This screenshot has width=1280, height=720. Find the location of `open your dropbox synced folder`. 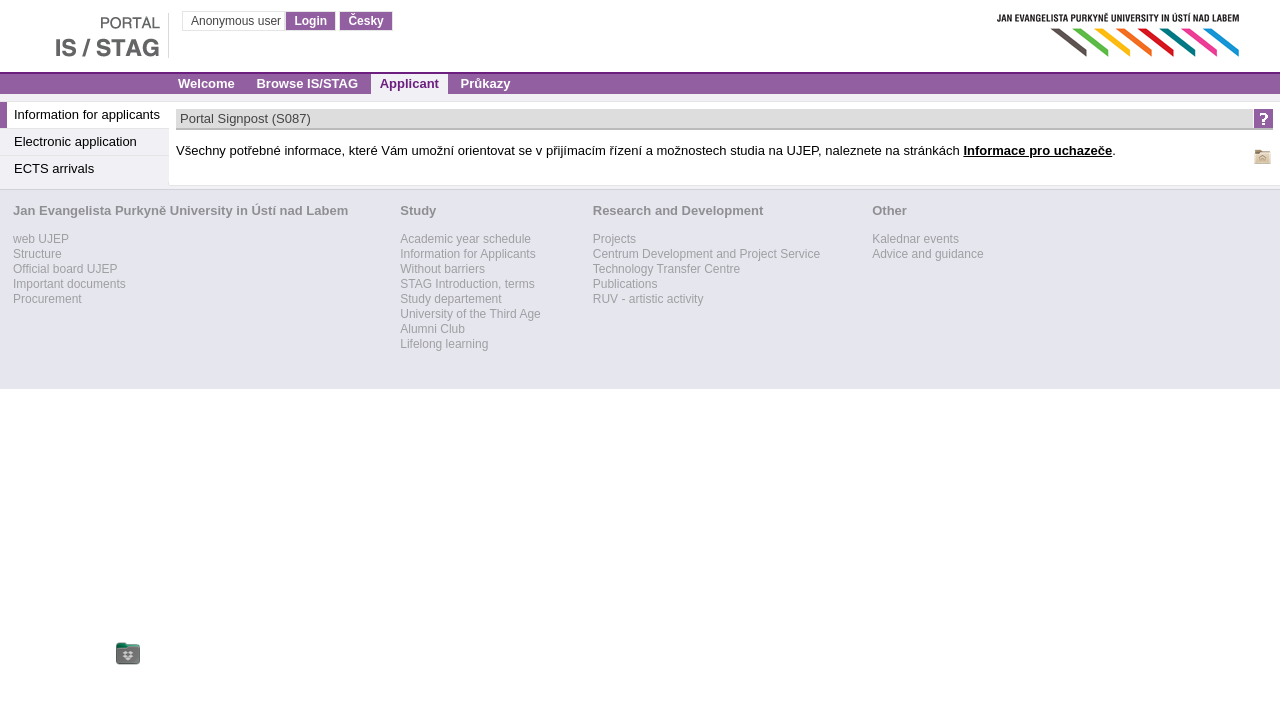

open your dropbox synced folder is located at coordinates (128, 653).